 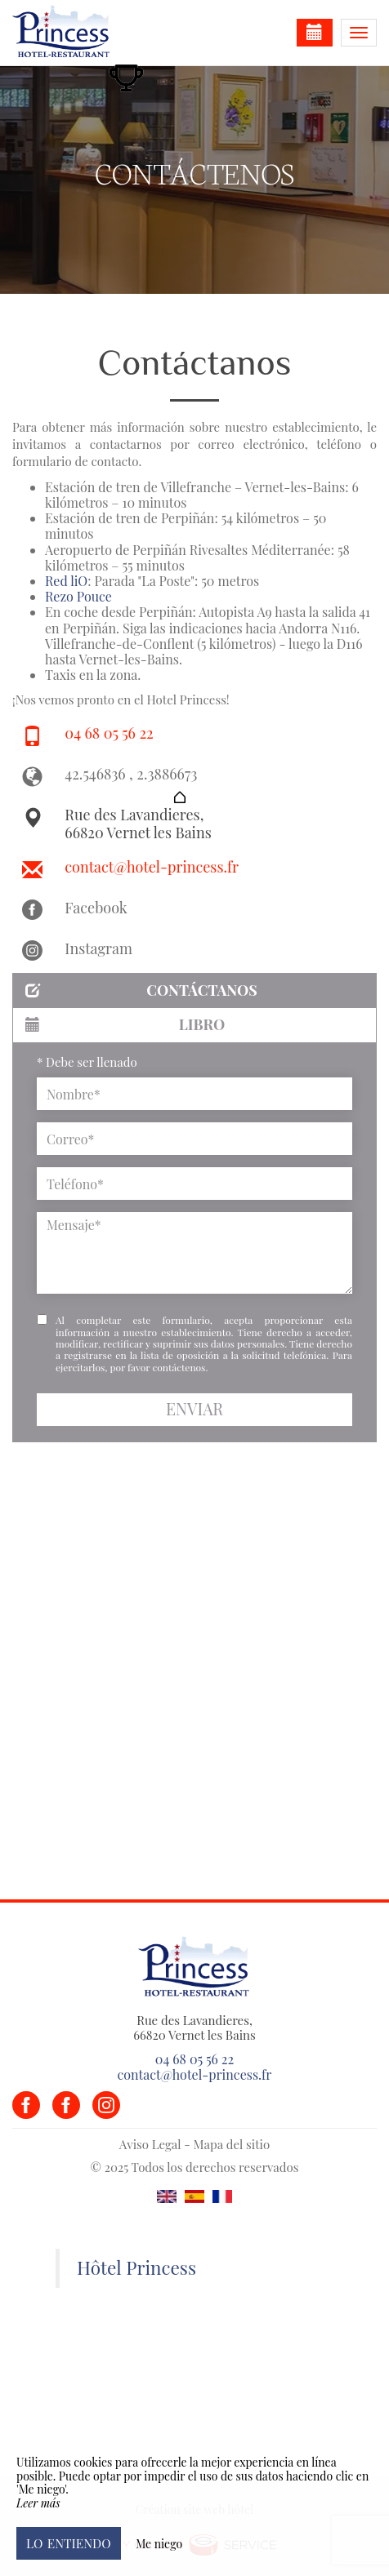 What do you see at coordinates (126, 77) in the screenshot?
I see `view achievements or awards` at bounding box center [126, 77].